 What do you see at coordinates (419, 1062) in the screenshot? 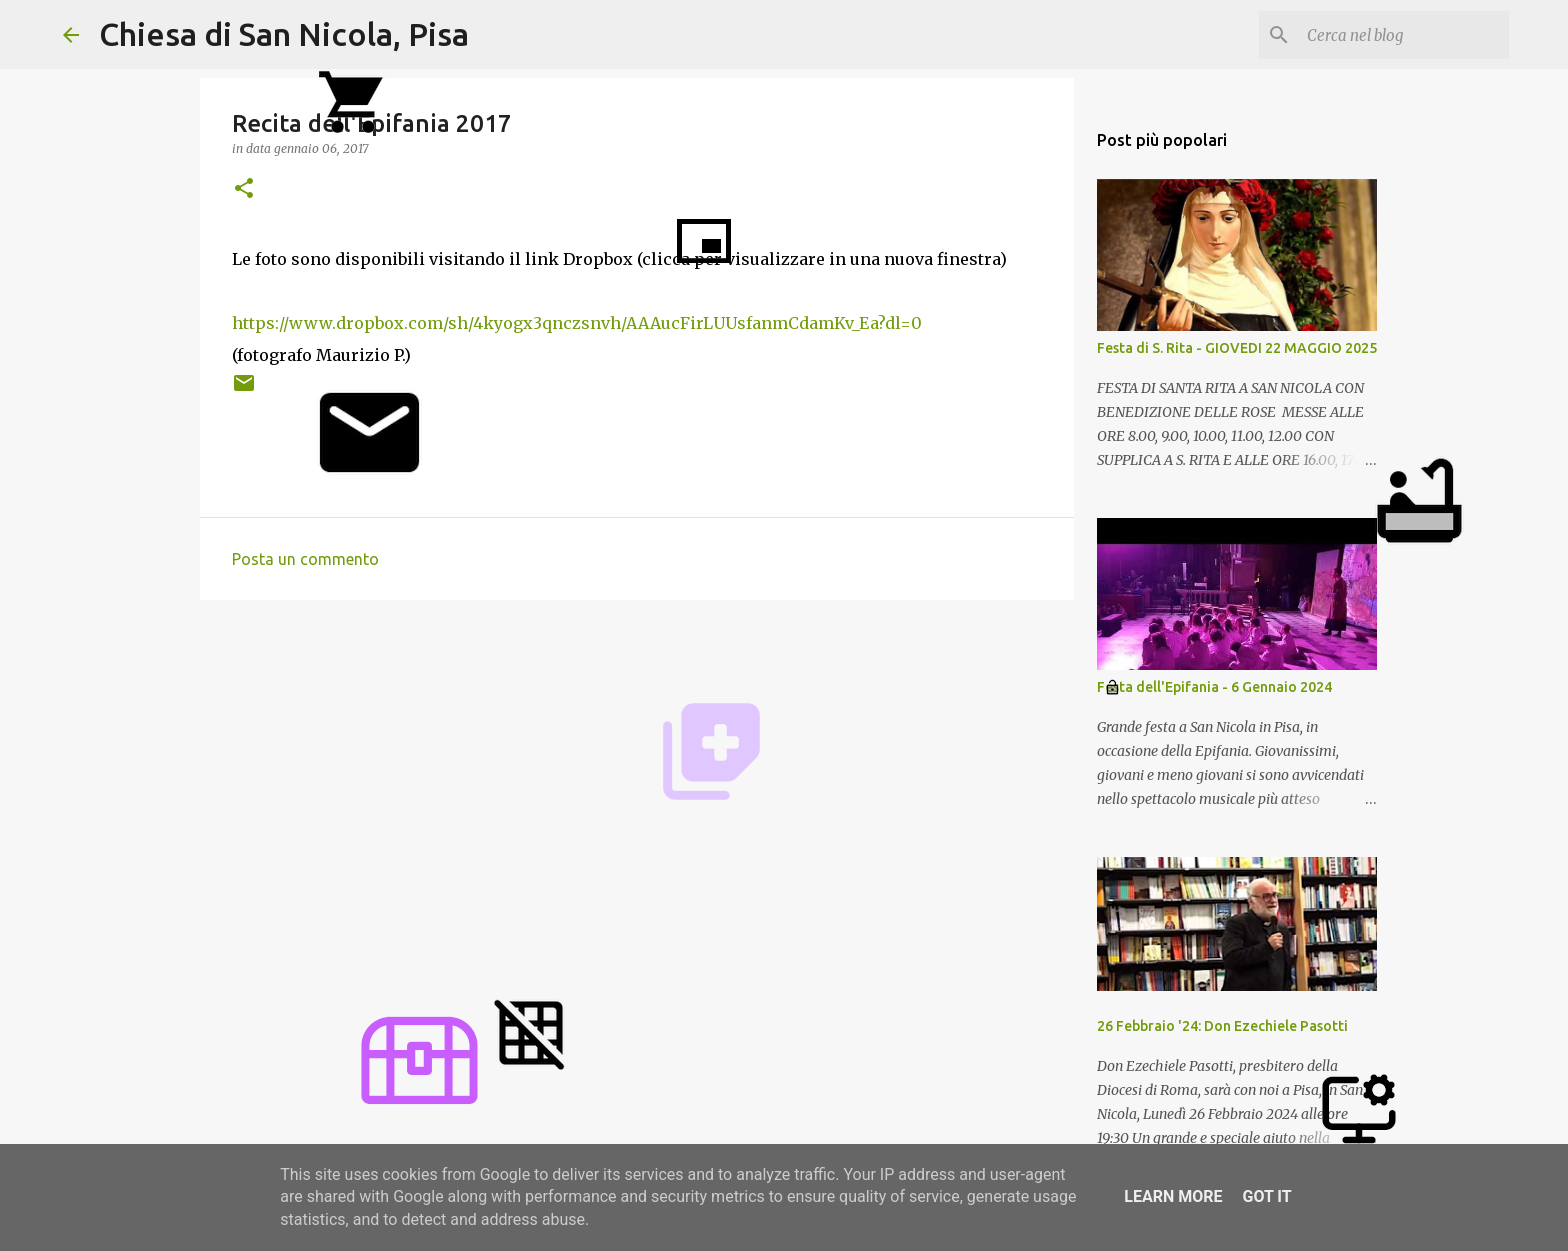
I see `access rewards or collected items` at bounding box center [419, 1062].